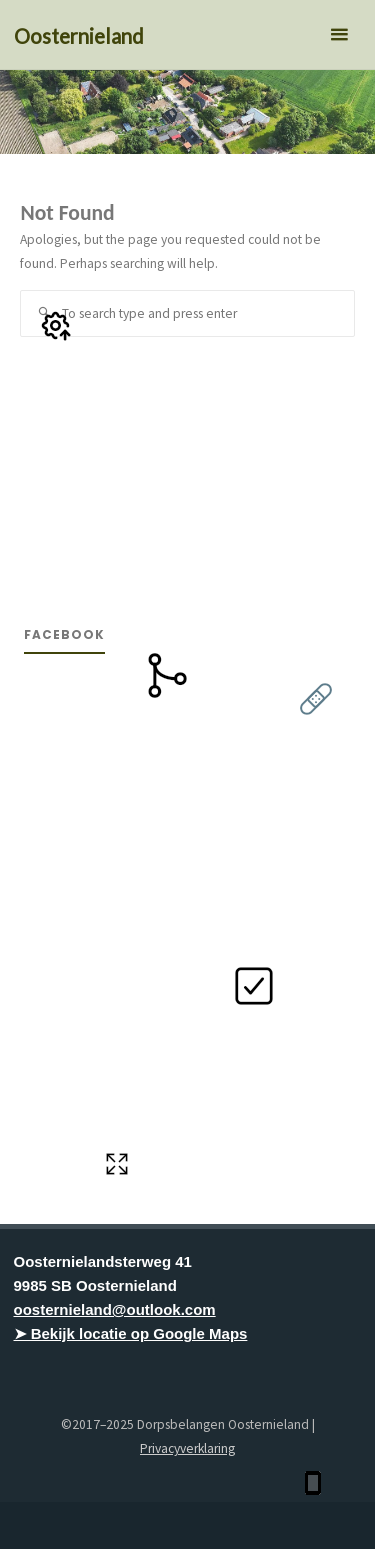  I want to click on merge branches in version control, so click(167, 675).